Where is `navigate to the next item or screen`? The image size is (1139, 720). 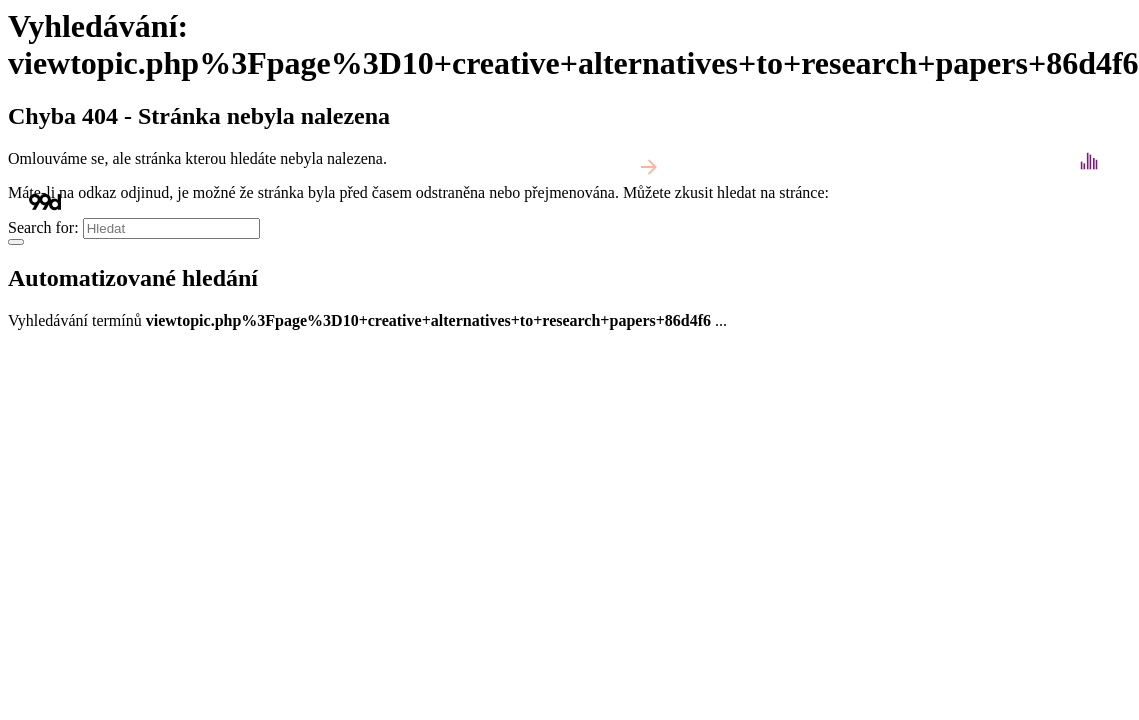
navigate to the next item or screen is located at coordinates (649, 167).